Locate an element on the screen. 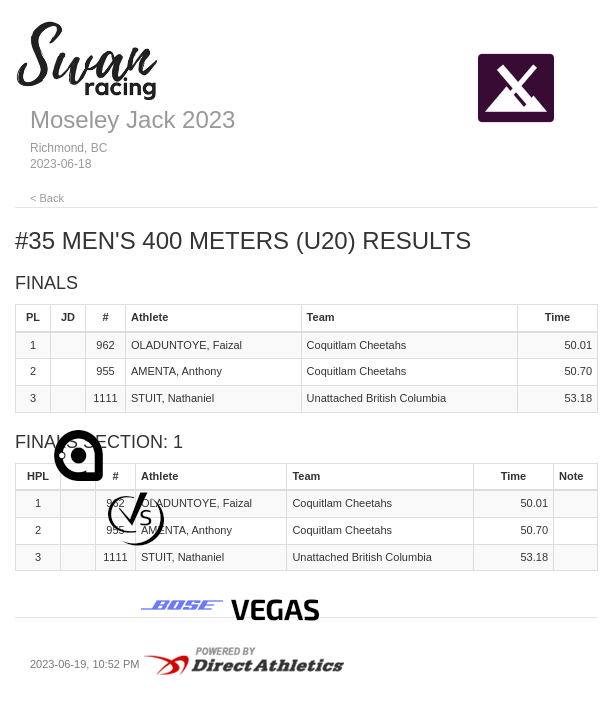 This screenshot has height=720, width=613. Avalonia UI framework logo is located at coordinates (78, 455).